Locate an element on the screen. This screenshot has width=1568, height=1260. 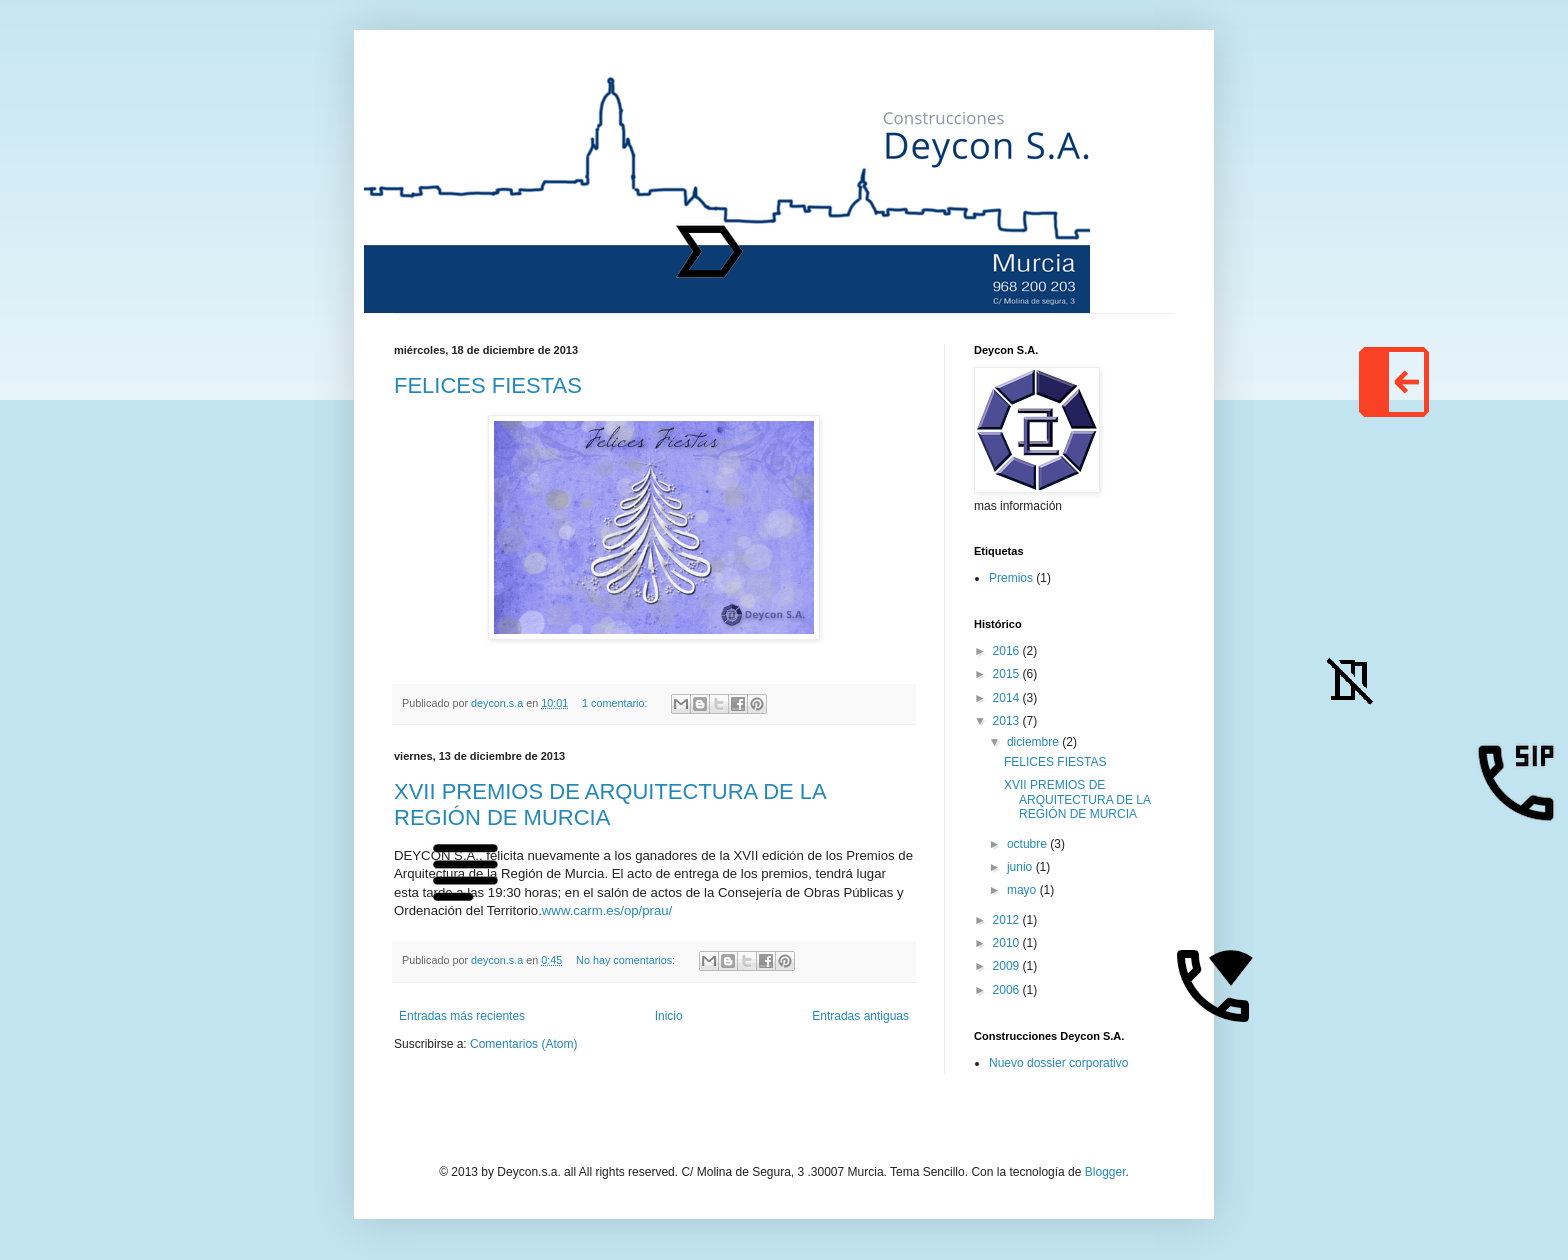
make a SIP (internet protocol) phone call is located at coordinates (1516, 783).